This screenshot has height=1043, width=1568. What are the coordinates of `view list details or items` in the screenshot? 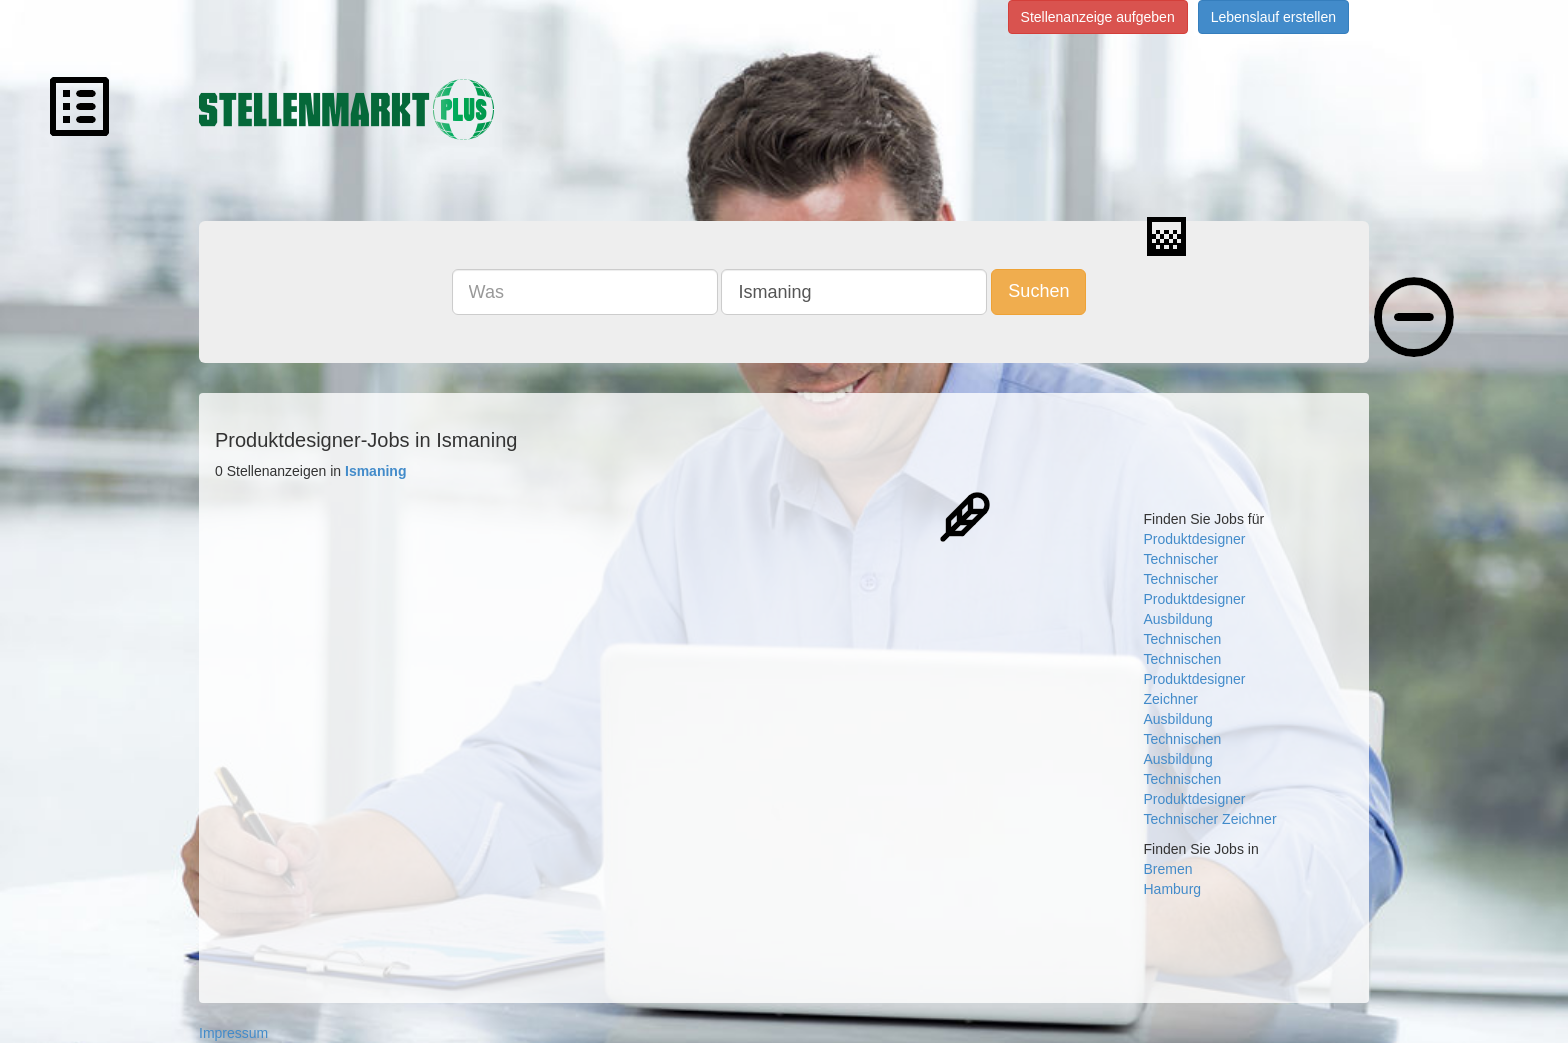 It's located at (79, 106).